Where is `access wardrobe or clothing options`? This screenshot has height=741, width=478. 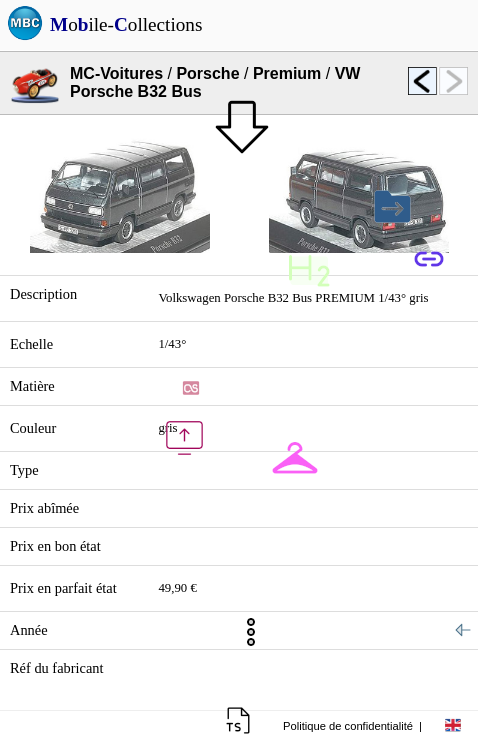
access wardrobe or clothing options is located at coordinates (295, 460).